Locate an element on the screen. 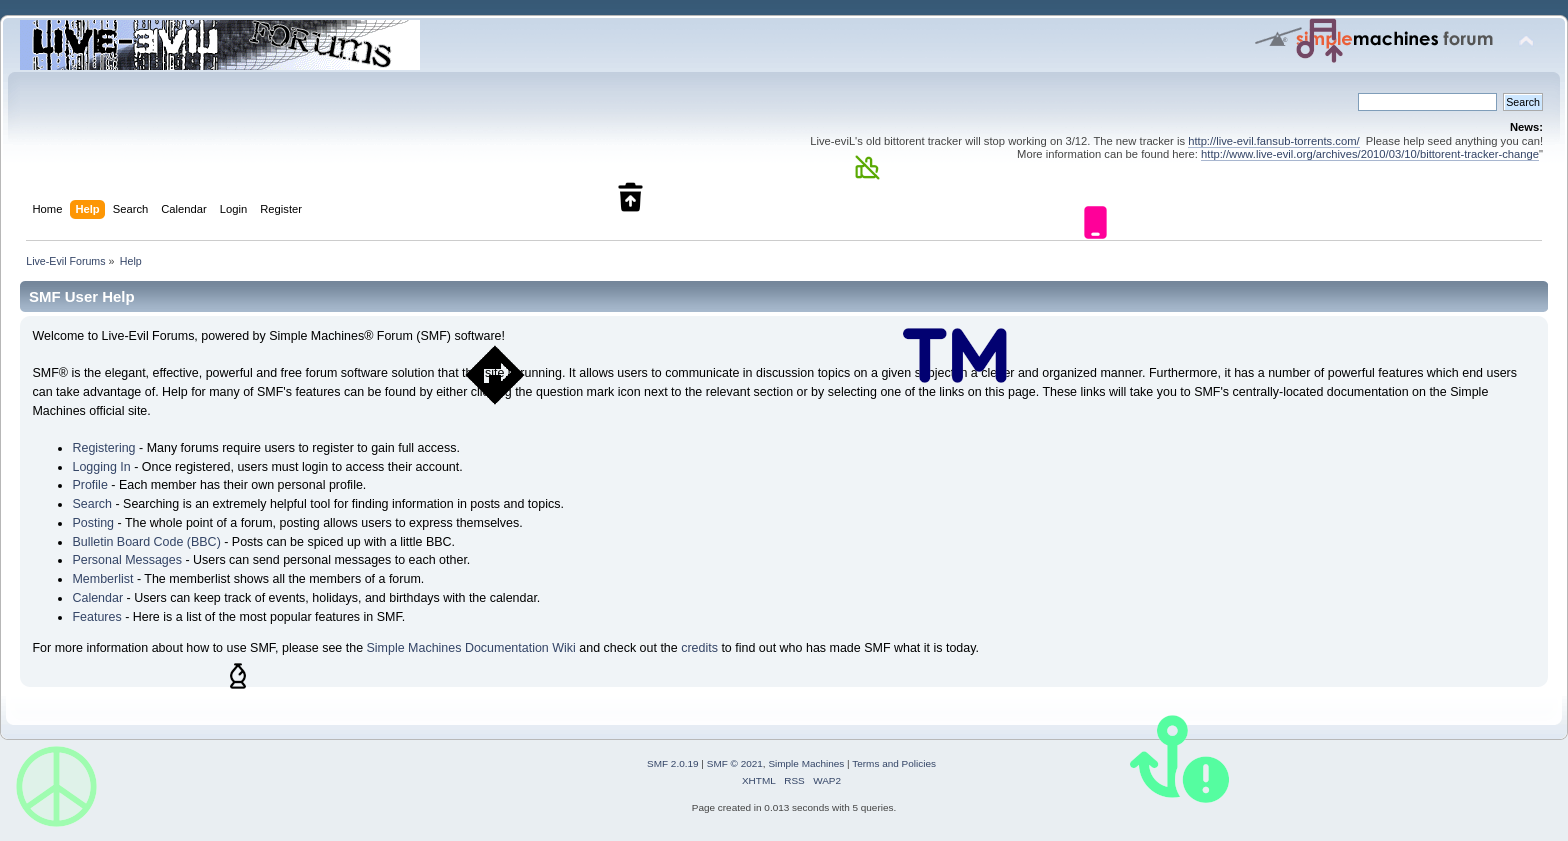  anchor point warning or error is located at coordinates (1177, 756).